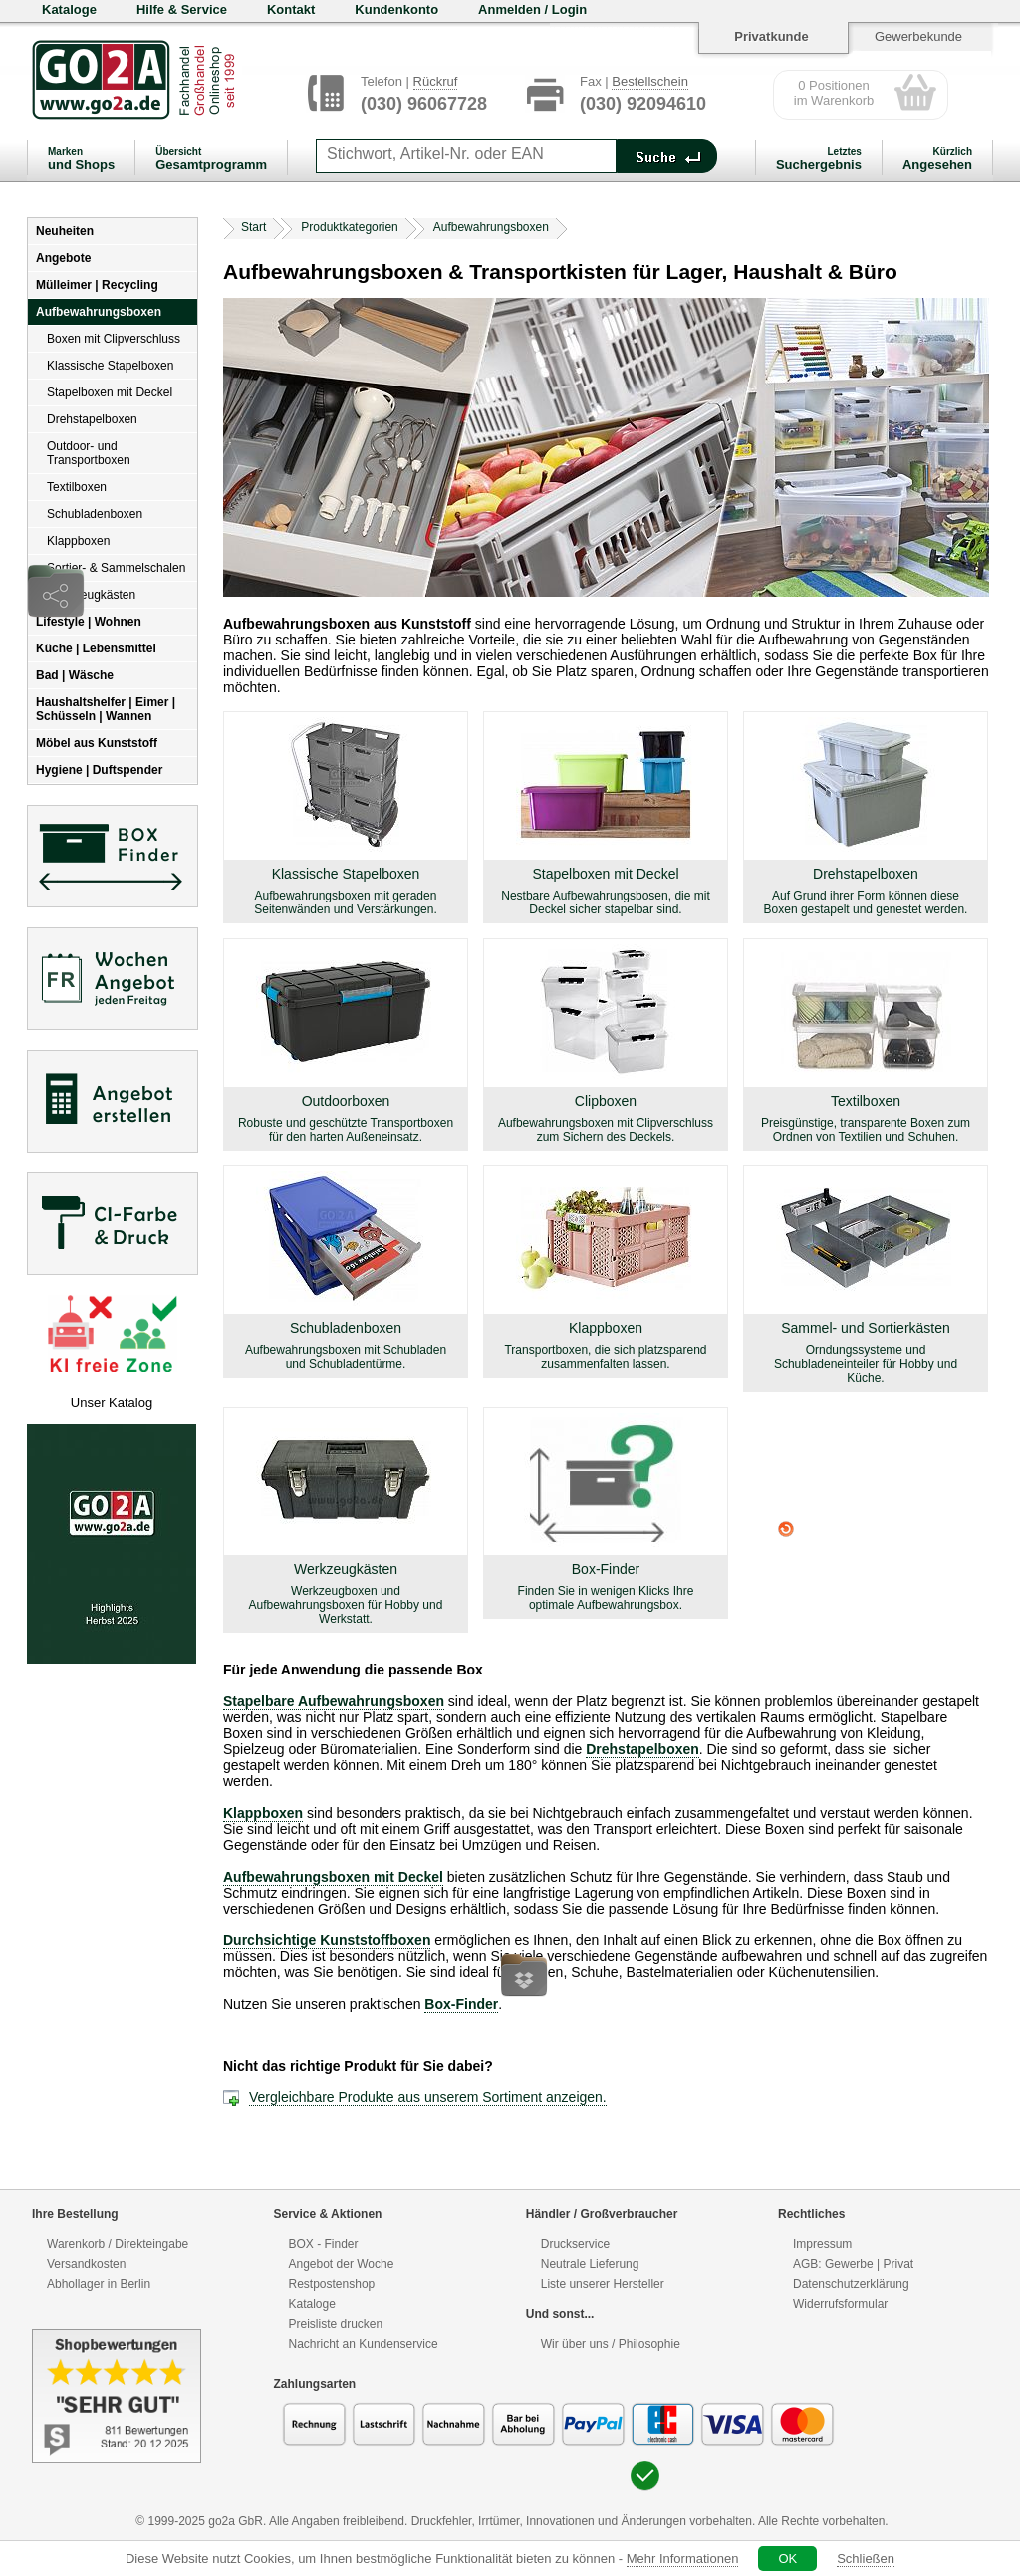 This screenshot has height=2576, width=1020. What do you see at coordinates (786, 1529) in the screenshot?
I see `open ubuntu livepatch settings` at bounding box center [786, 1529].